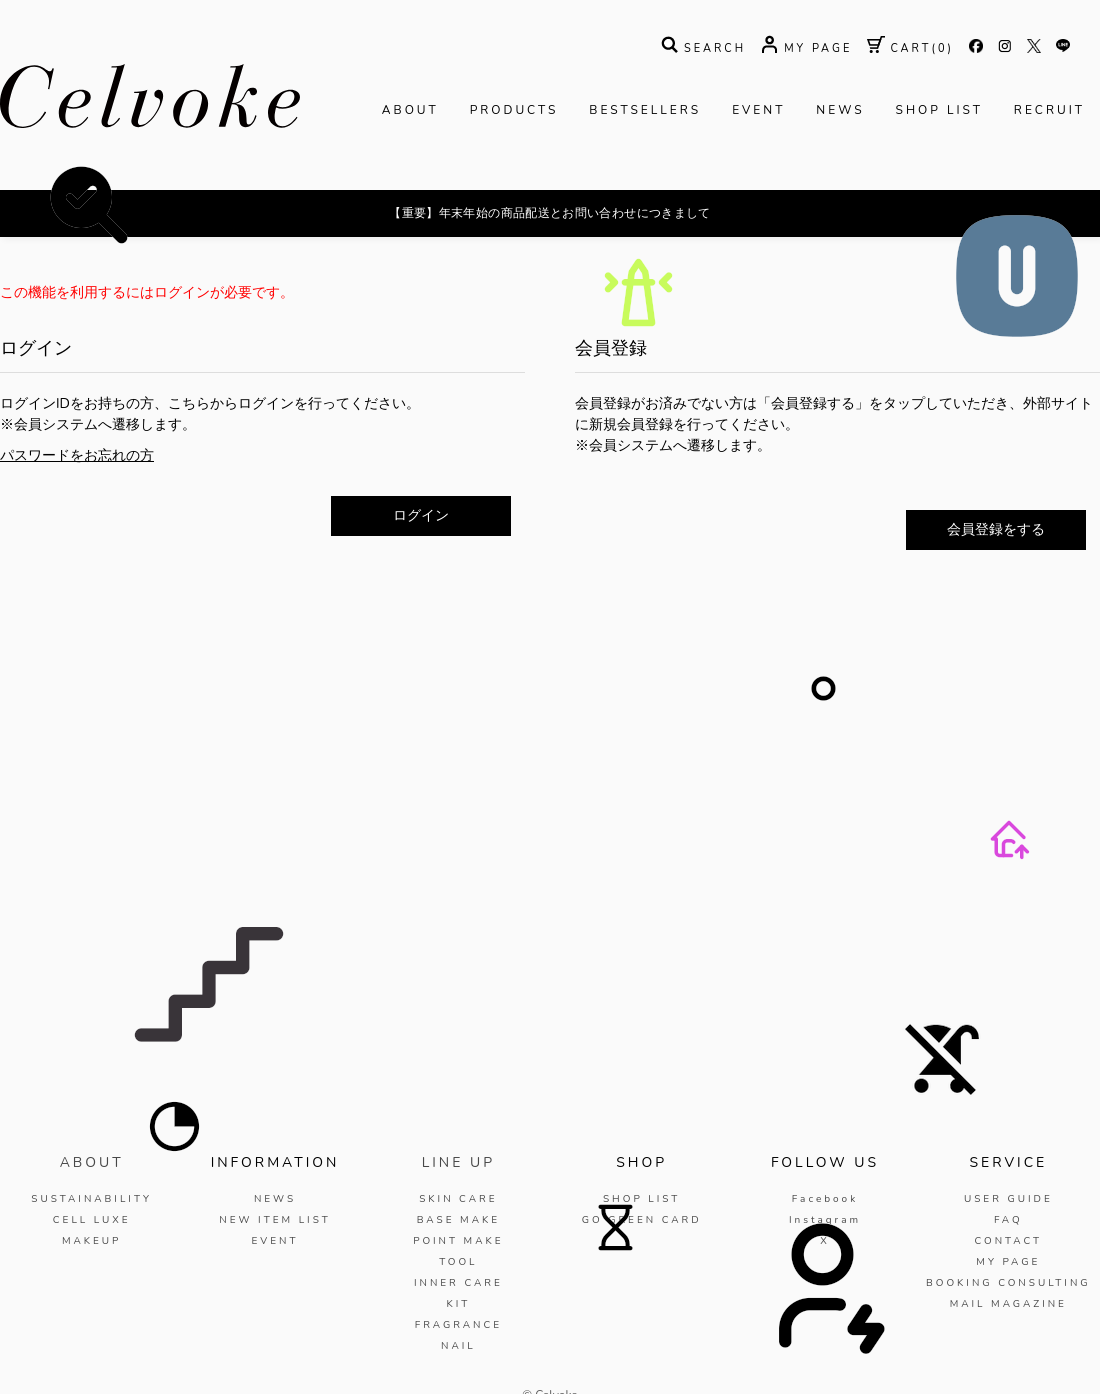 The image size is (1100, 1394). I want to click on navigate up to home directory, so click(1009, 839).